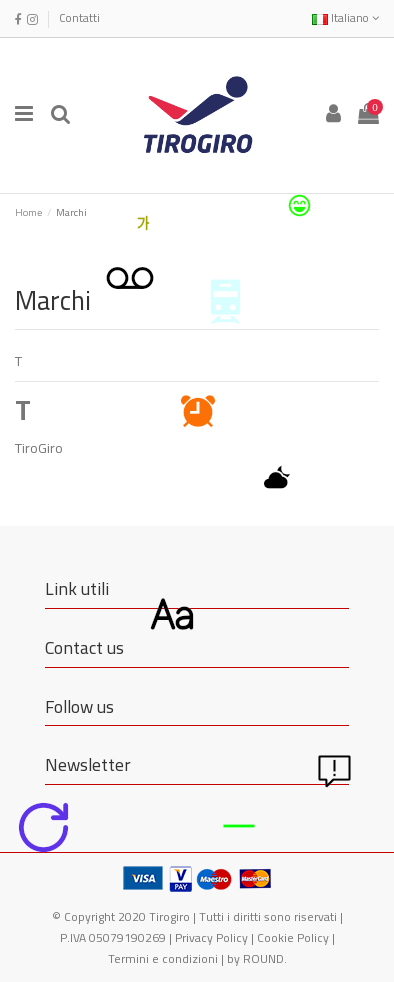 This screenshot has width=394, height=982. Describe the element at coordinates (299, 205) in the screenshot. I see `react with a laughing emoji` at that location.